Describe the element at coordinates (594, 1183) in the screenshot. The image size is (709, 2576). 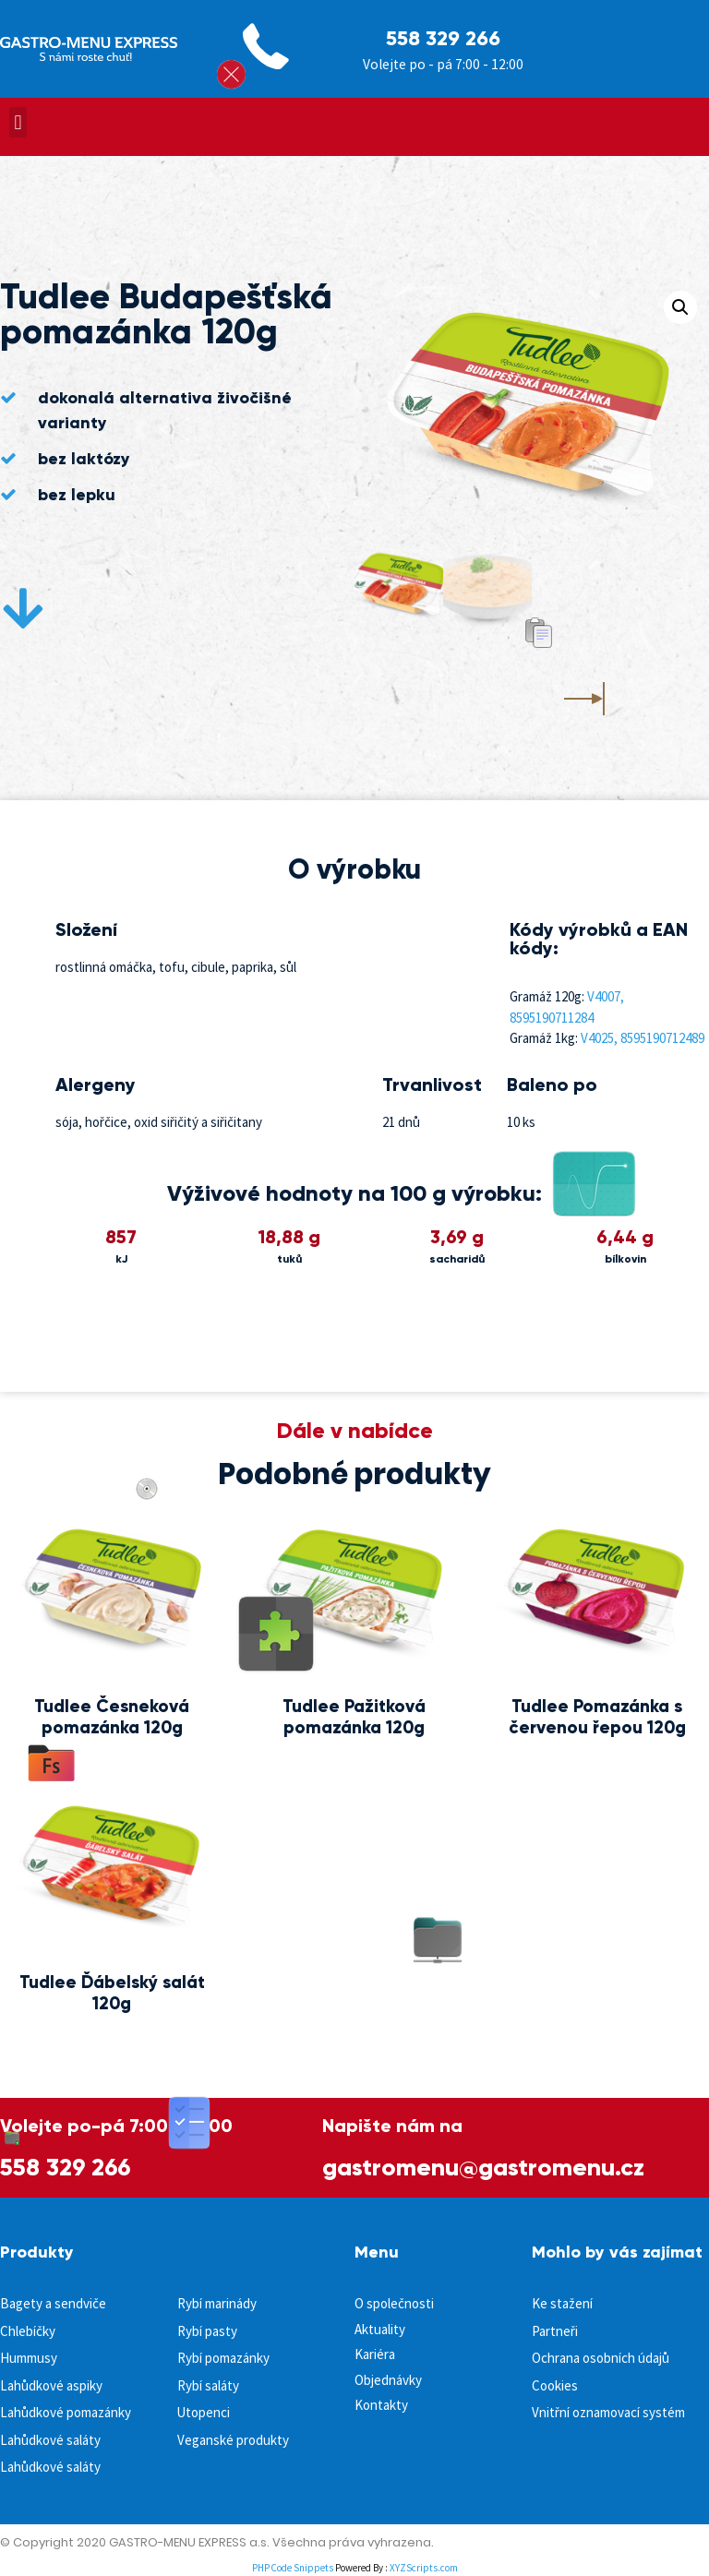
I see `open system resource usage monitor` at that location.